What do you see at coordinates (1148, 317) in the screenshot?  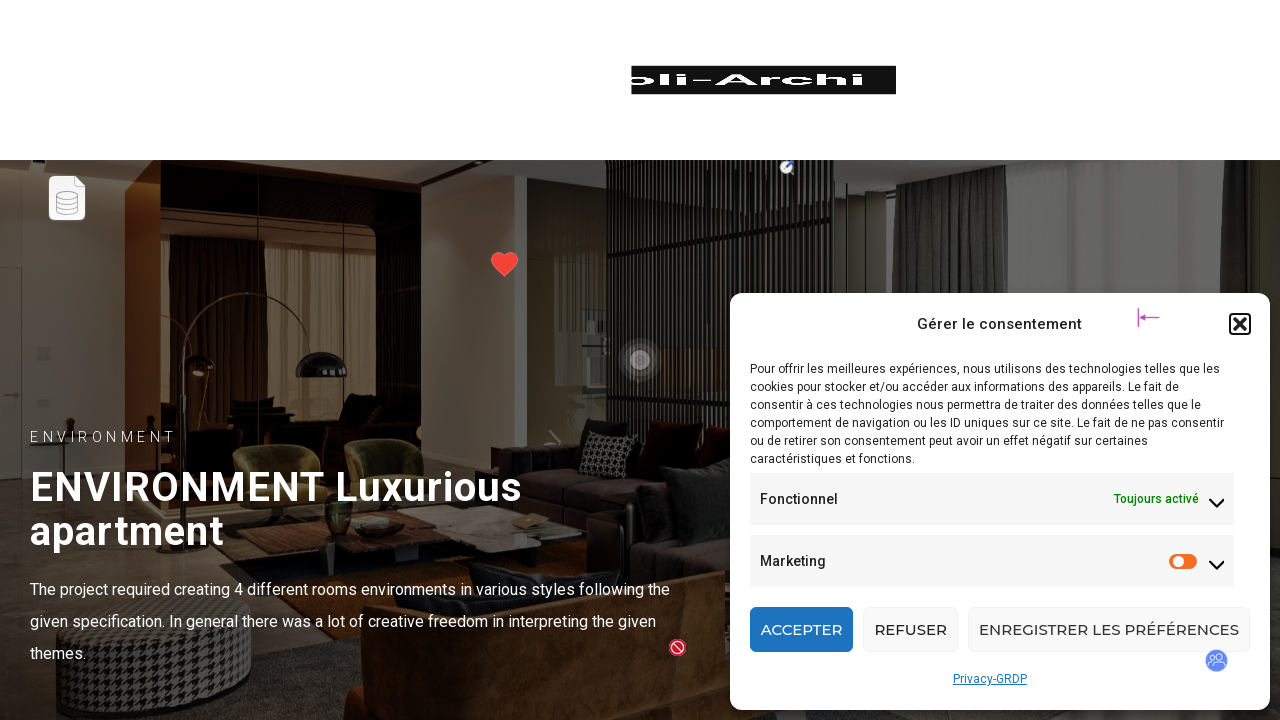 I see `go to the first item in a list or sequence` at bounding box center [1148, 317].